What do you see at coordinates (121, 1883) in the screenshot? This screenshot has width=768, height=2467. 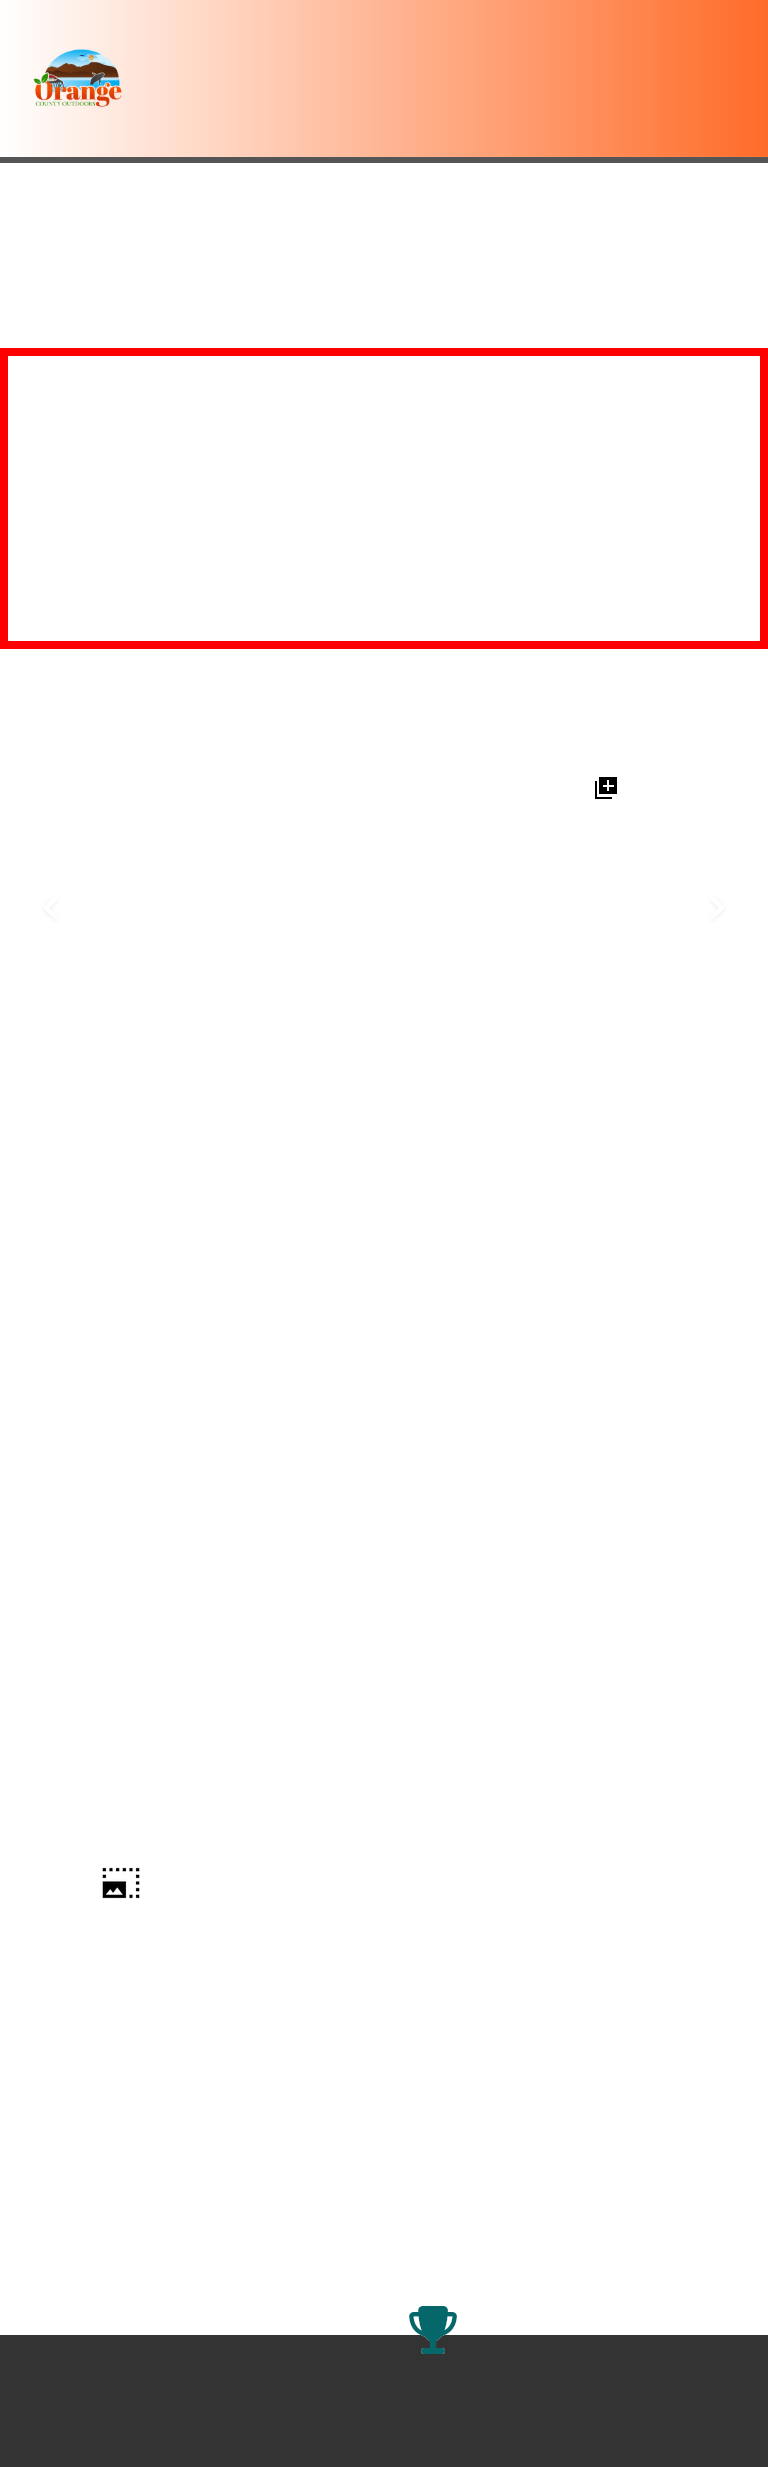 I see `resize image to large format` at bounding box center [121, 1883].